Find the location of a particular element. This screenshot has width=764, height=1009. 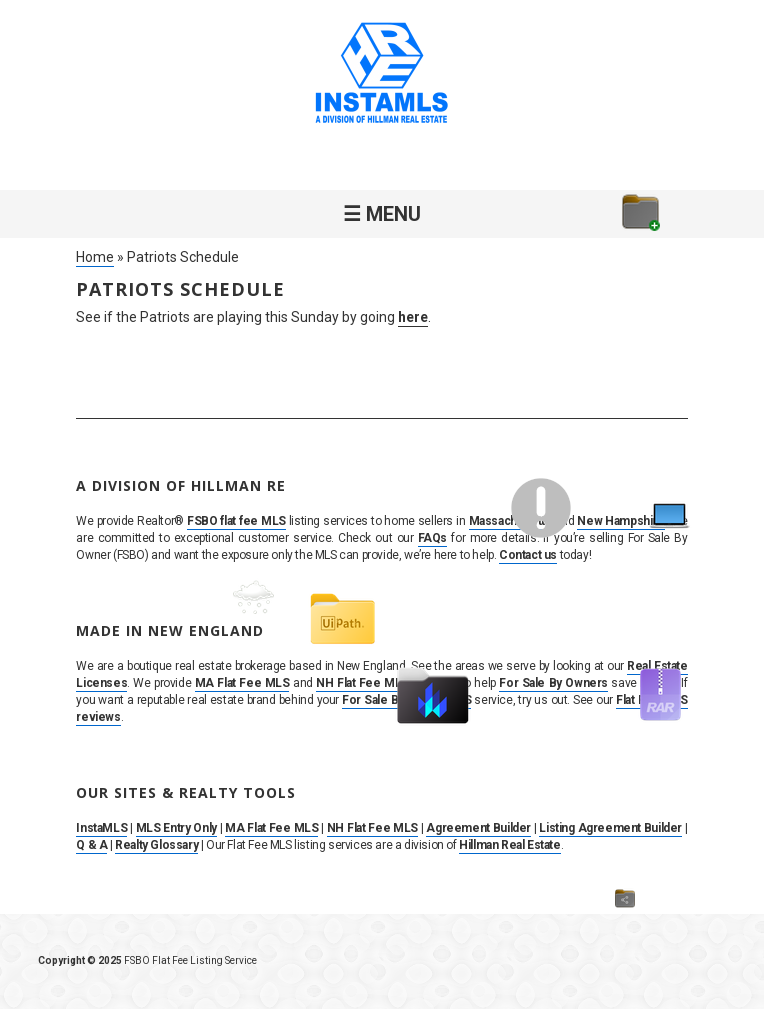

create a new folder is located at coordinates (640, 211).